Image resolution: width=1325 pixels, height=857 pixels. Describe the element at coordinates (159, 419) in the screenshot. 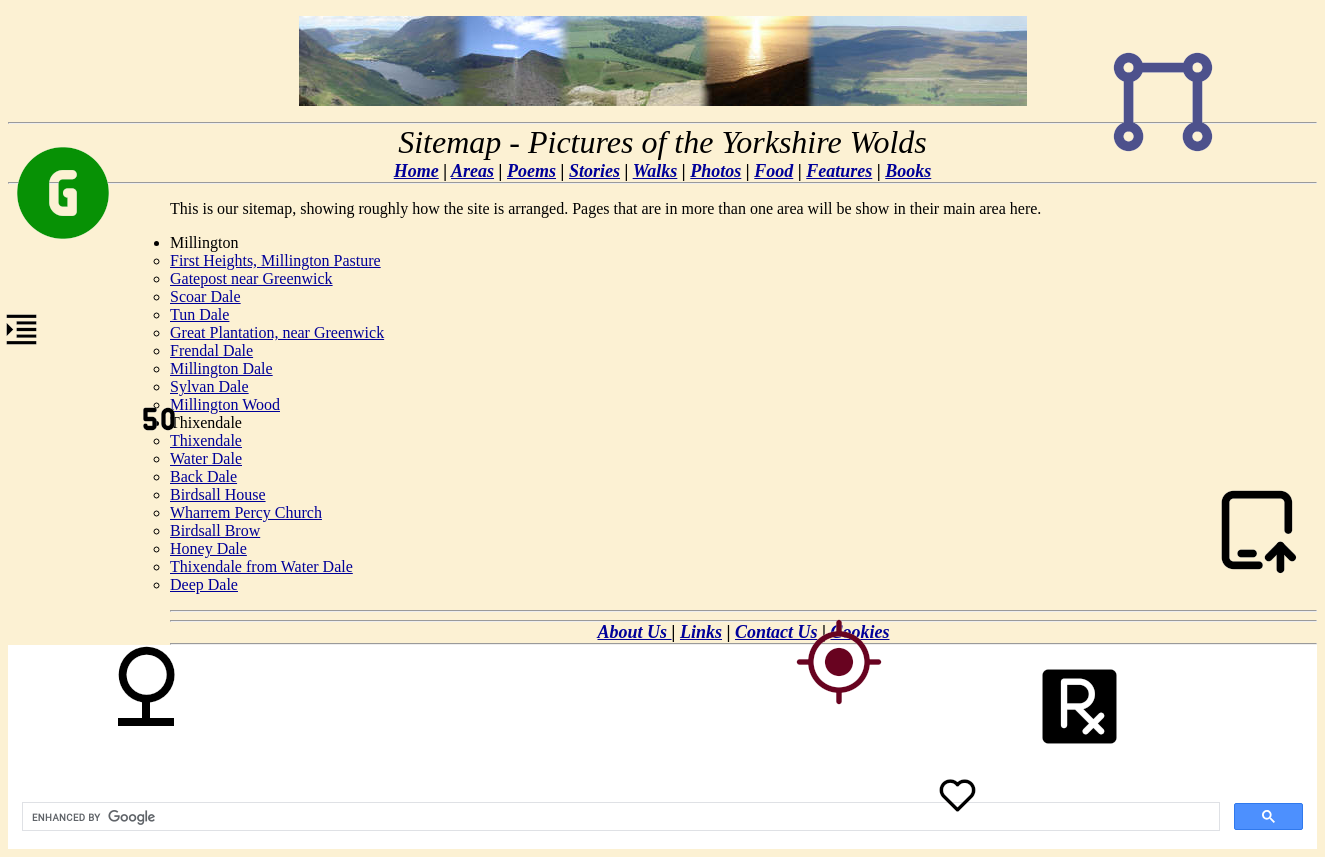

I see `indicates a count or quantity of 50` at that location.